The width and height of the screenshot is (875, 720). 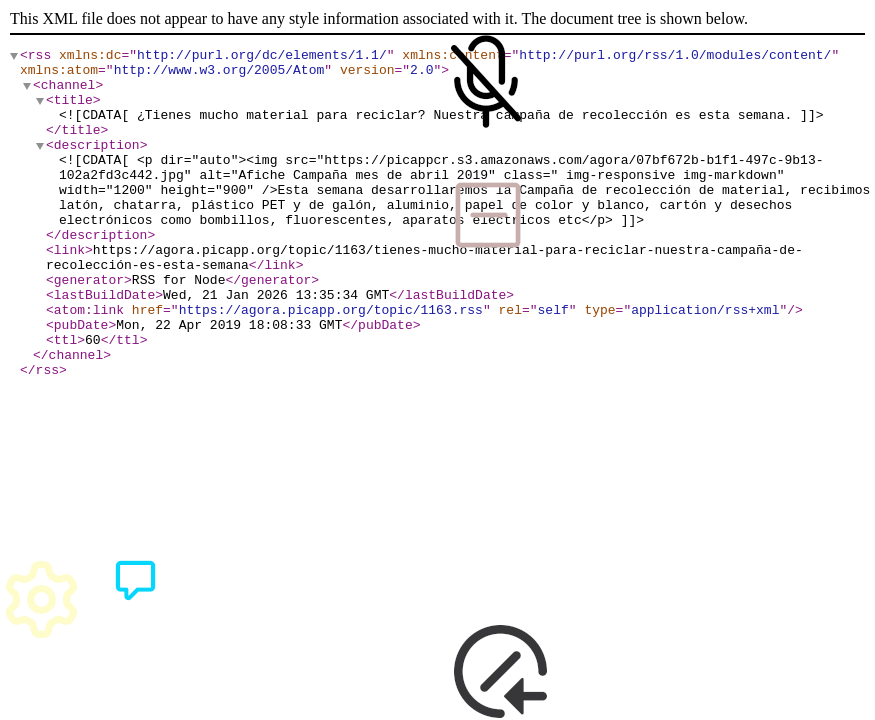 What do you see at coordinates (41, 599) in the screenshot?
I see `access settings or preferences` at bounding box center [41, 599].